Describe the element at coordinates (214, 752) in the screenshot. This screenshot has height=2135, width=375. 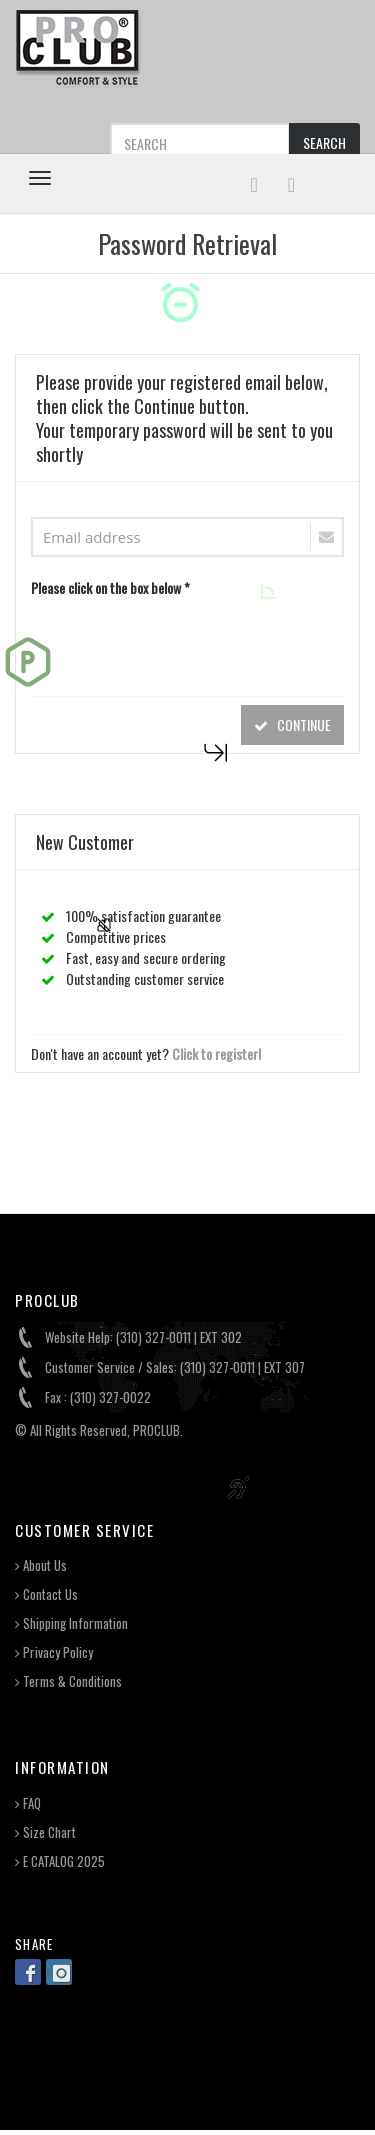
I see `move cursor to next tab stop` at that location.